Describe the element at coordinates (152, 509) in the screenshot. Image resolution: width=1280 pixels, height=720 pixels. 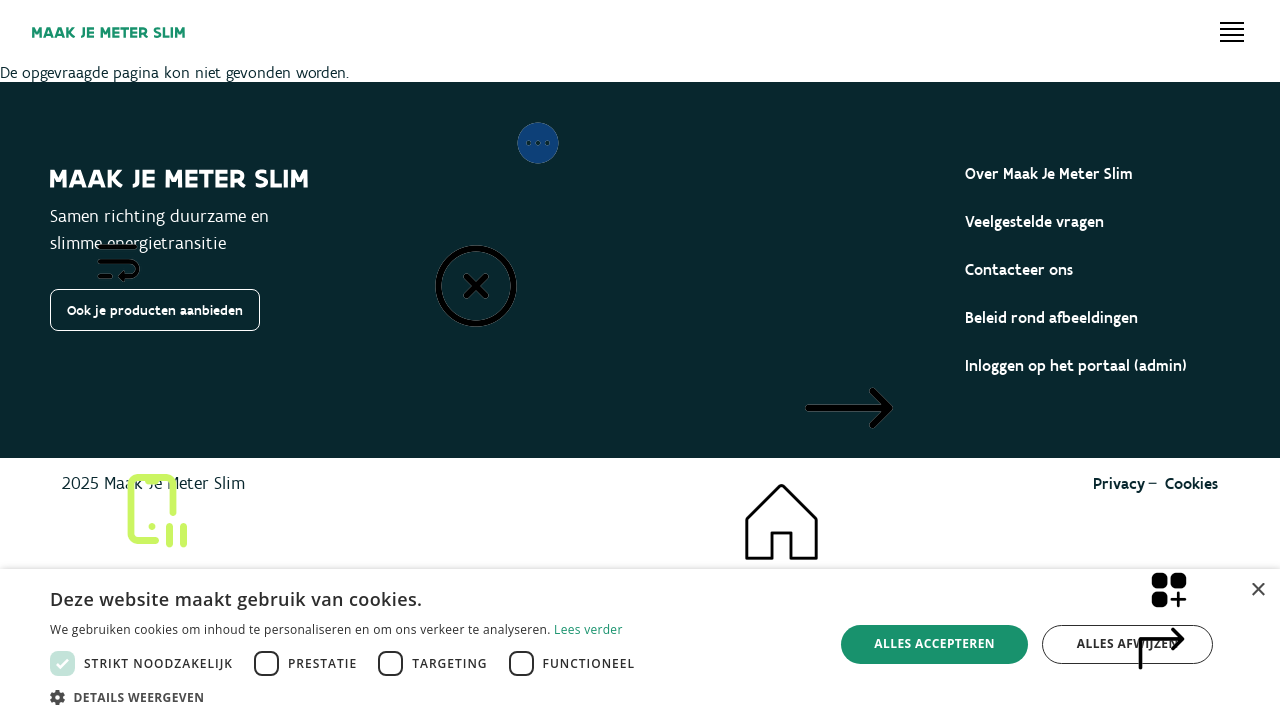
I see `pause mobile device activity` at that location.